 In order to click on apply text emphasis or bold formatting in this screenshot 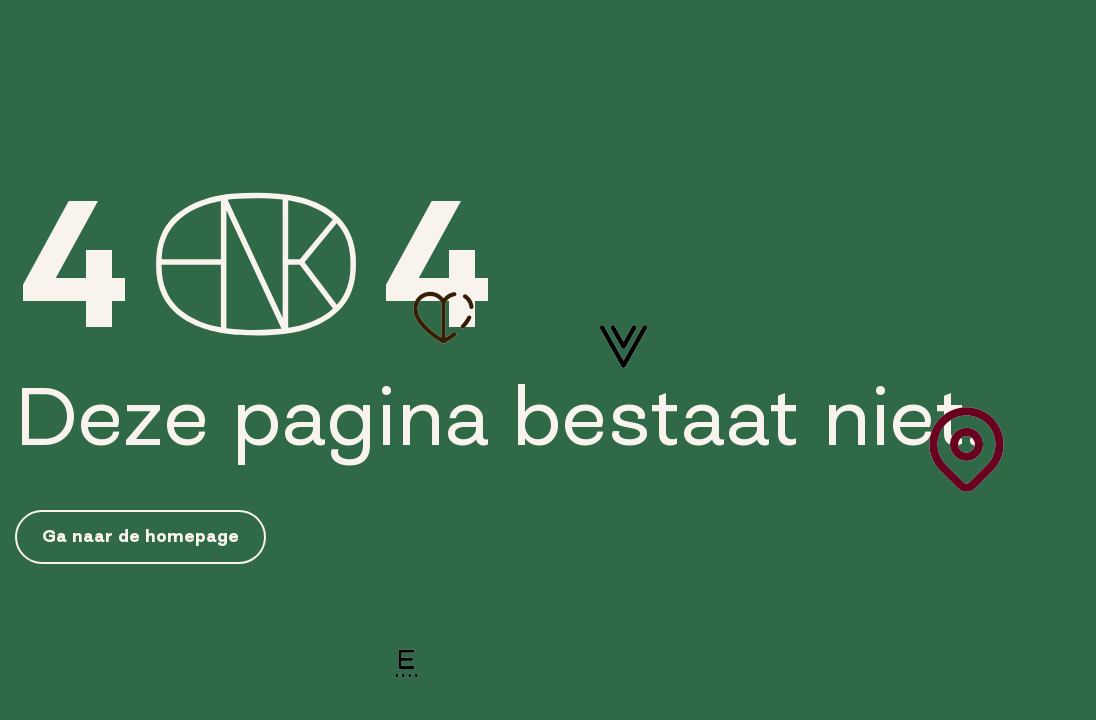, I will do `click(406, 662)`.